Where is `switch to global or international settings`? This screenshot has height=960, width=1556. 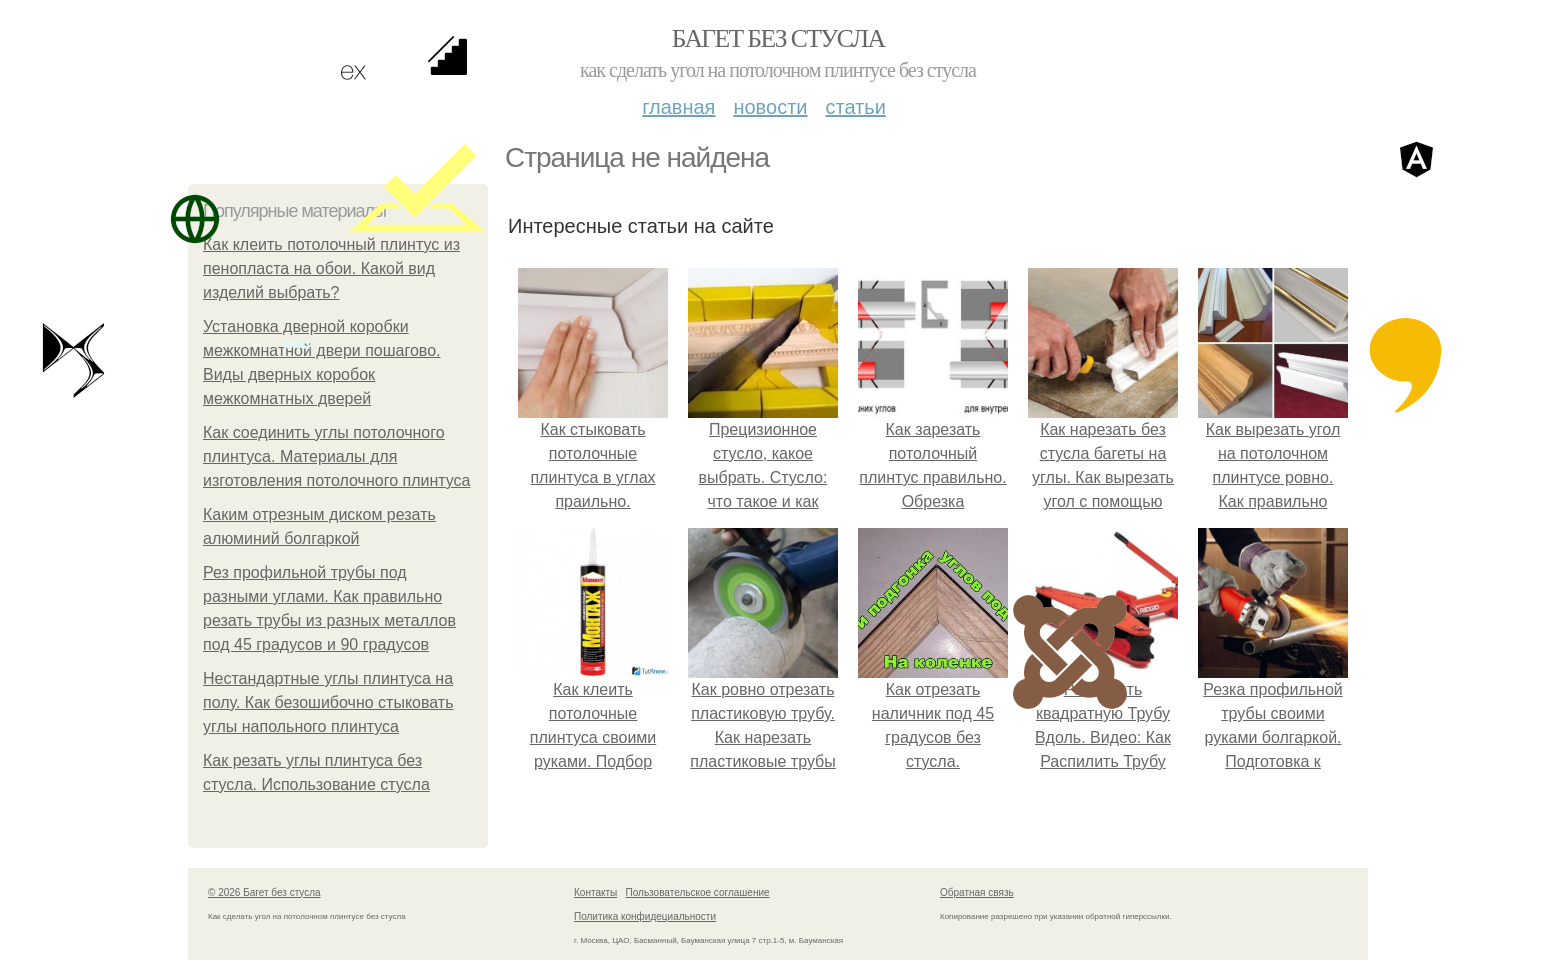
switch to global or international settings is located at coordinates (195, 219).